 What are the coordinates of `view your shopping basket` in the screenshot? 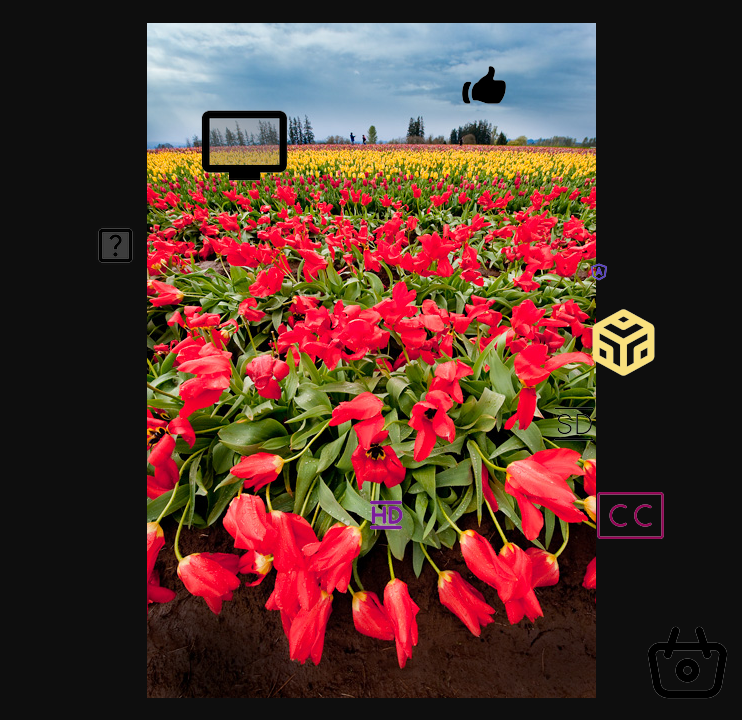 It's located at (687, 662).